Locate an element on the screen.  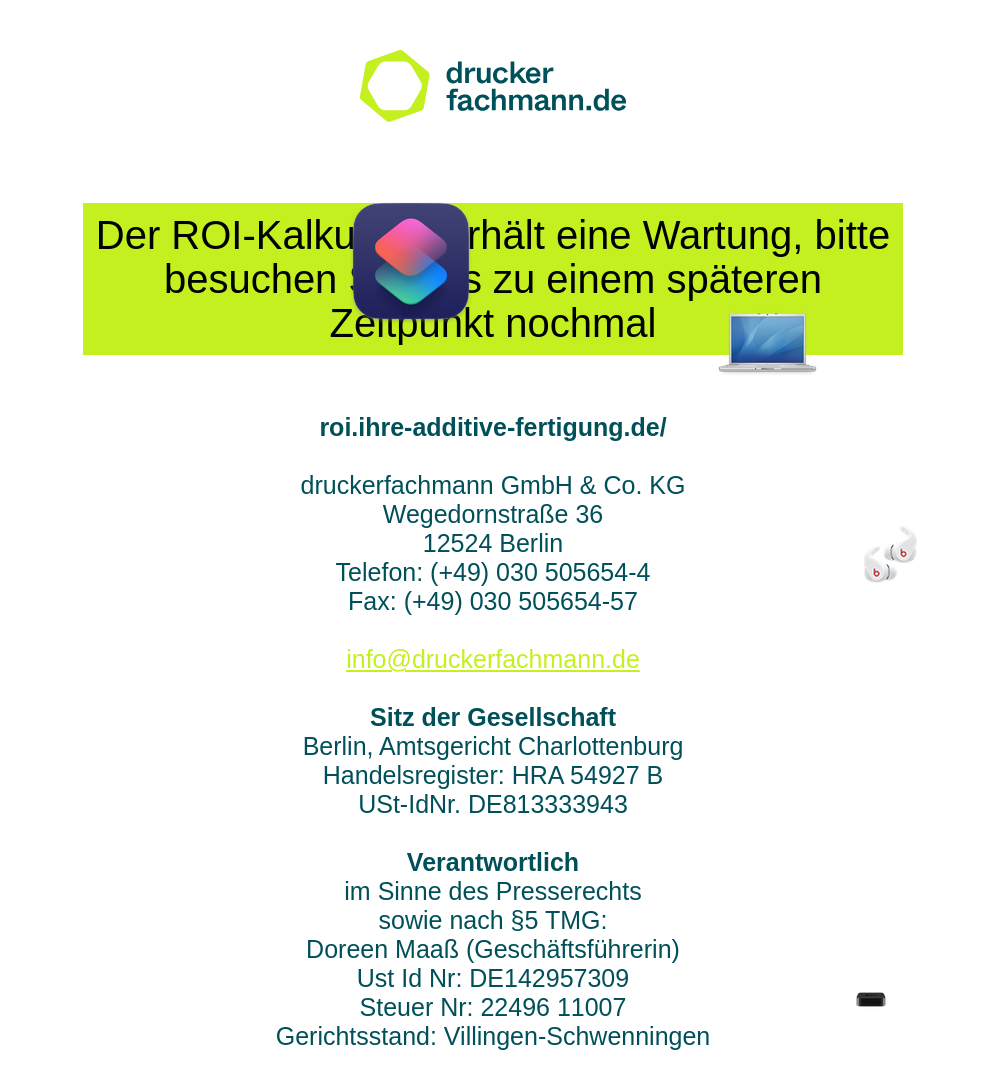
open the shortcuts app to create or run automations is located at coordinates (411, 261).